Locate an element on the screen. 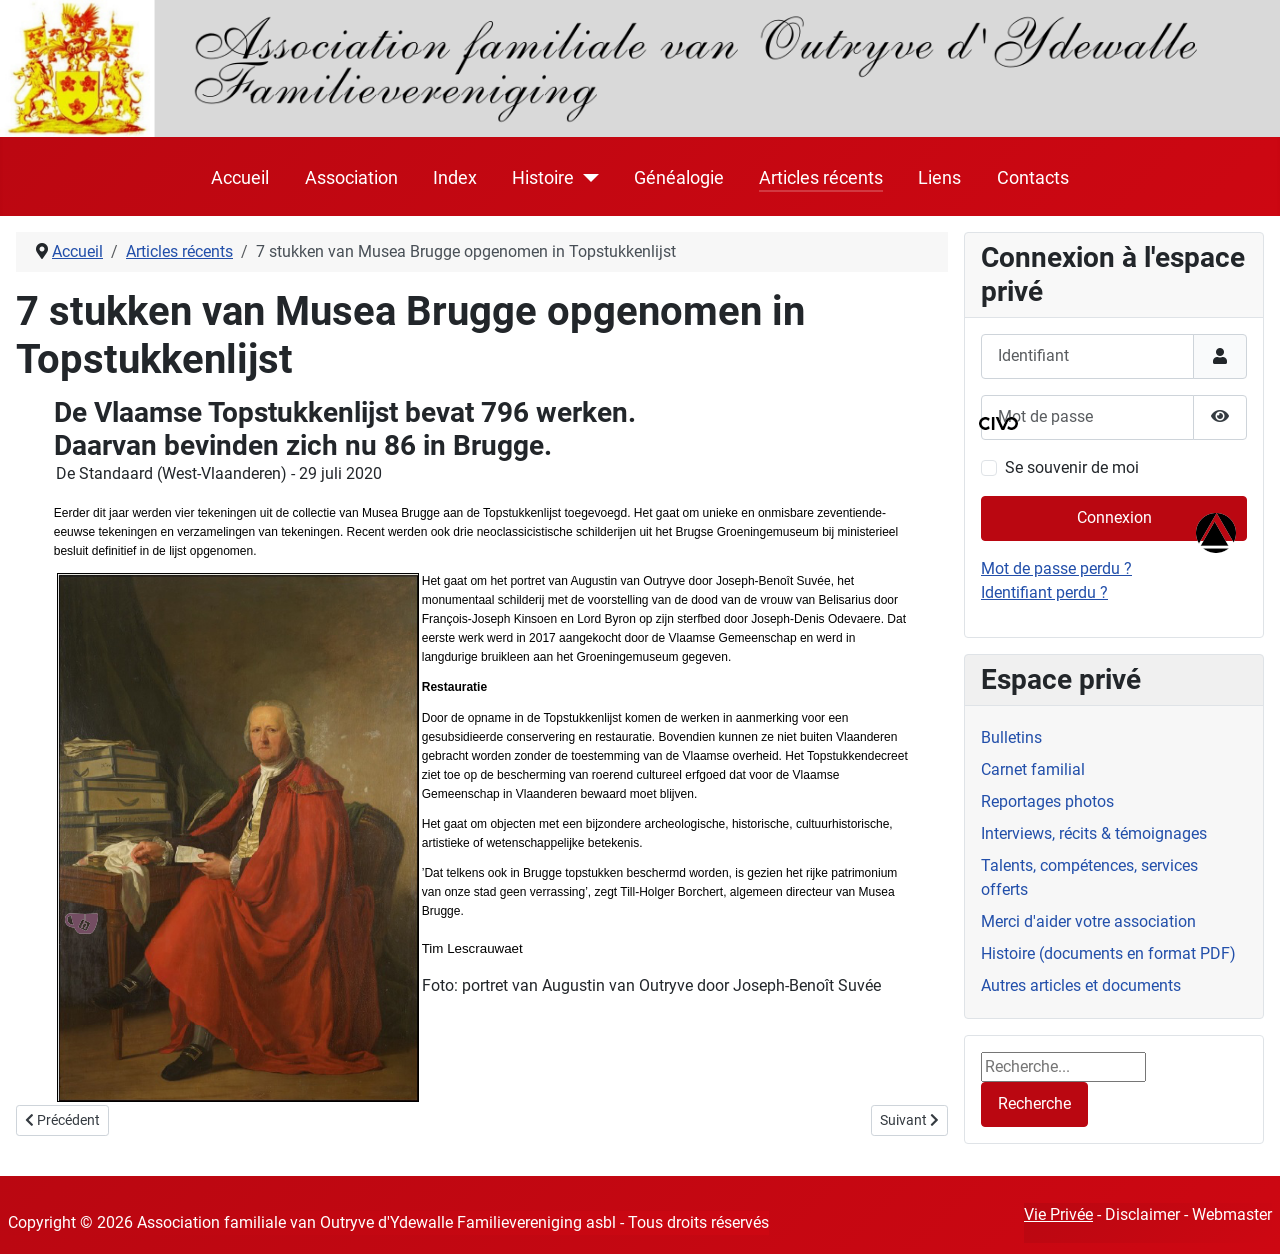 The image size is (1280, 1254). interact.js library logo is located at coordinates (1216, 533).